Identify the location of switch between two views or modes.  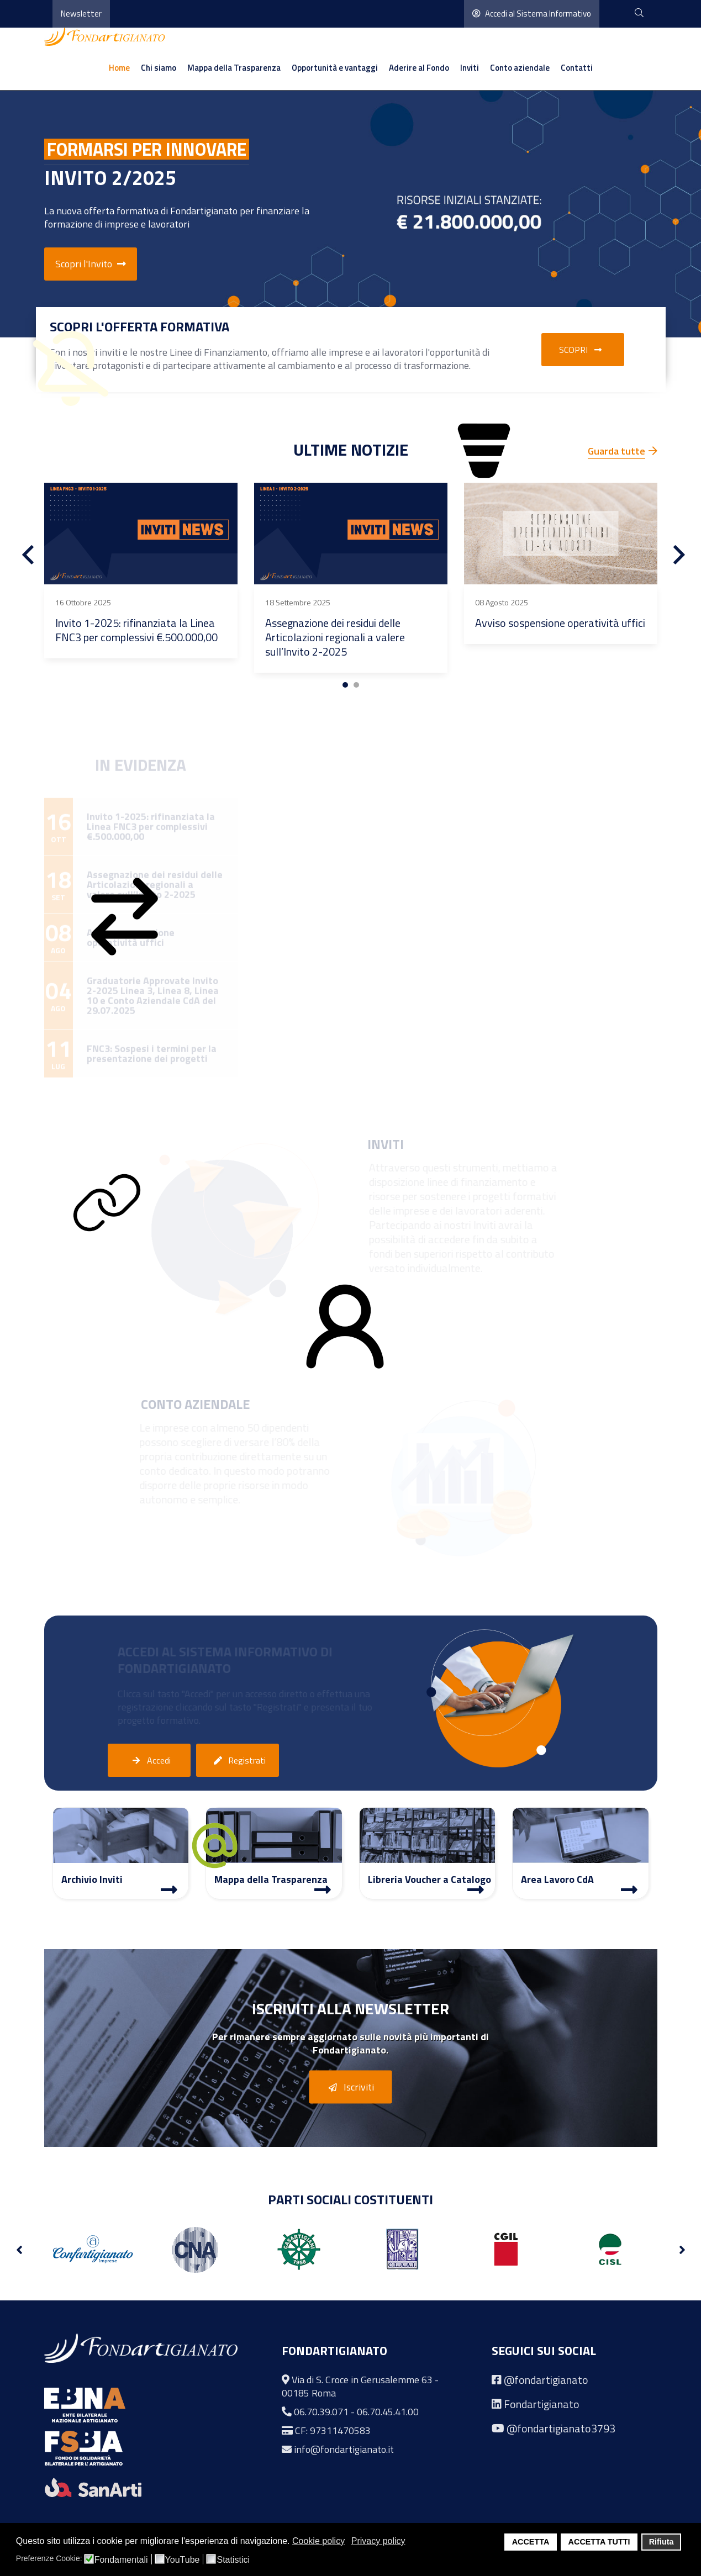
(124, 916).